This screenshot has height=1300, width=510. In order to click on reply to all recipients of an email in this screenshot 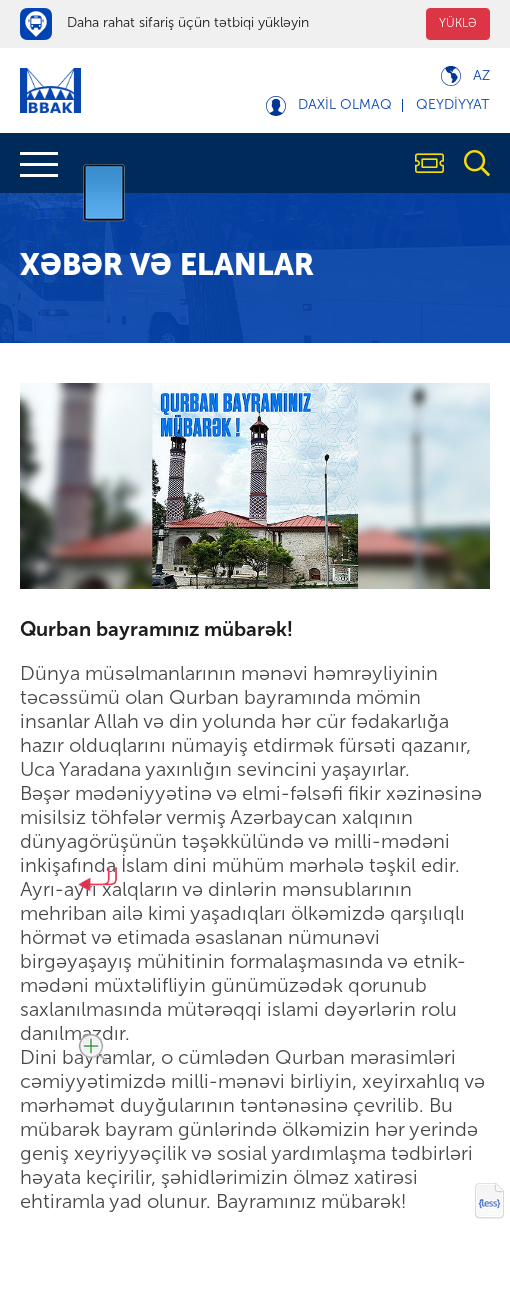, I will do `click(97, 879)`.